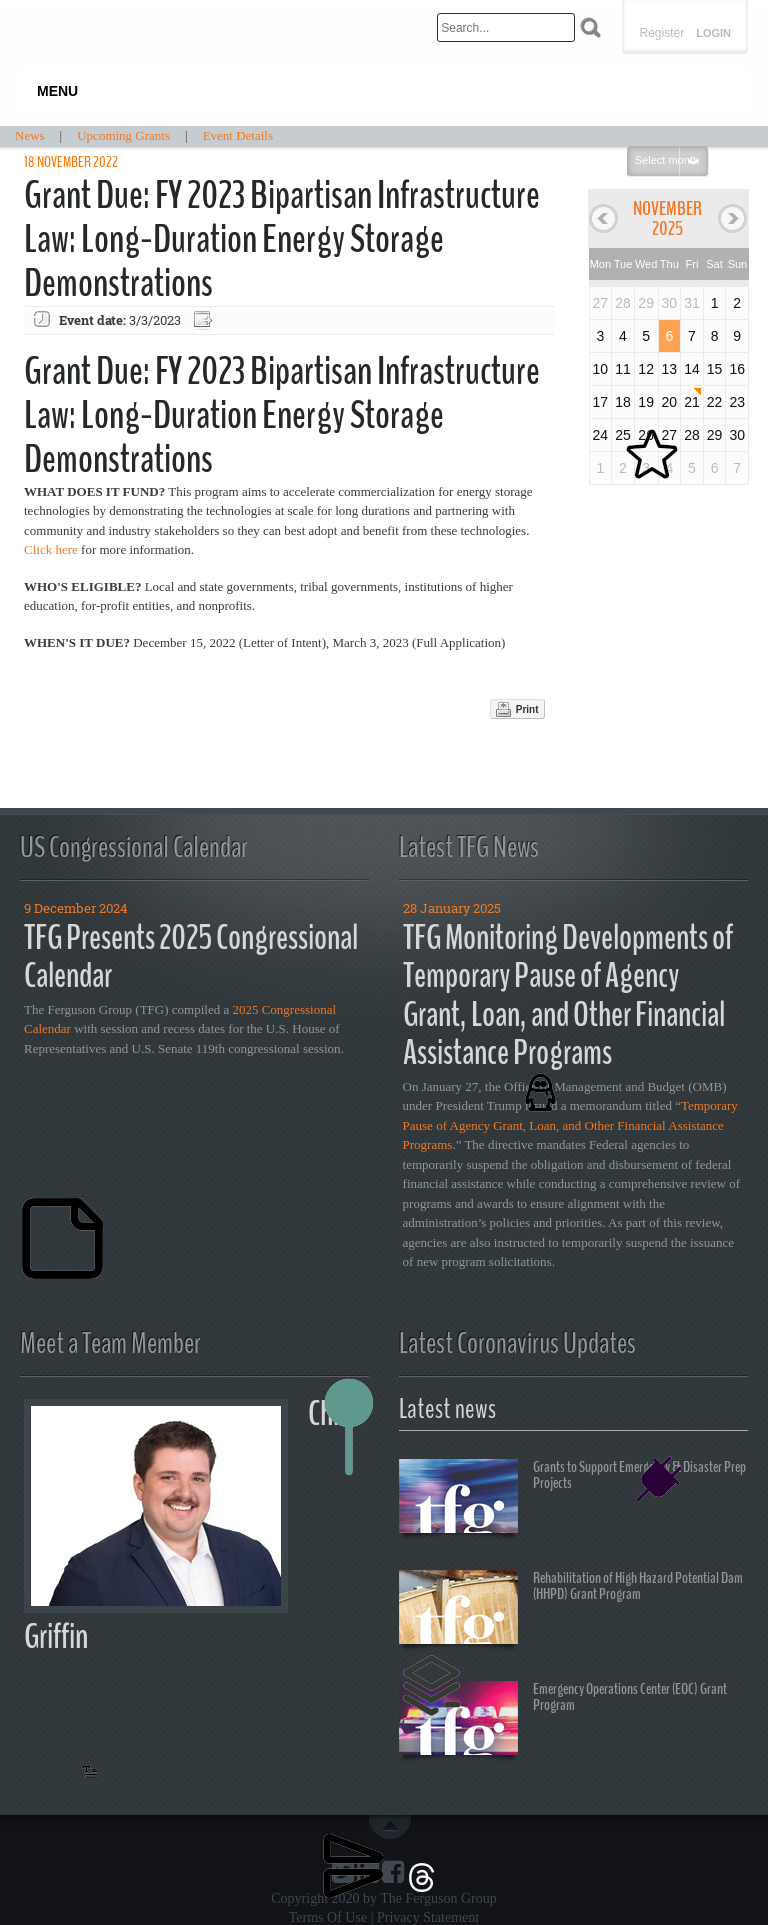 The height and width of the screenshot is (1925, 768). I want to click on mark a location on the map, so click(349, 1427).